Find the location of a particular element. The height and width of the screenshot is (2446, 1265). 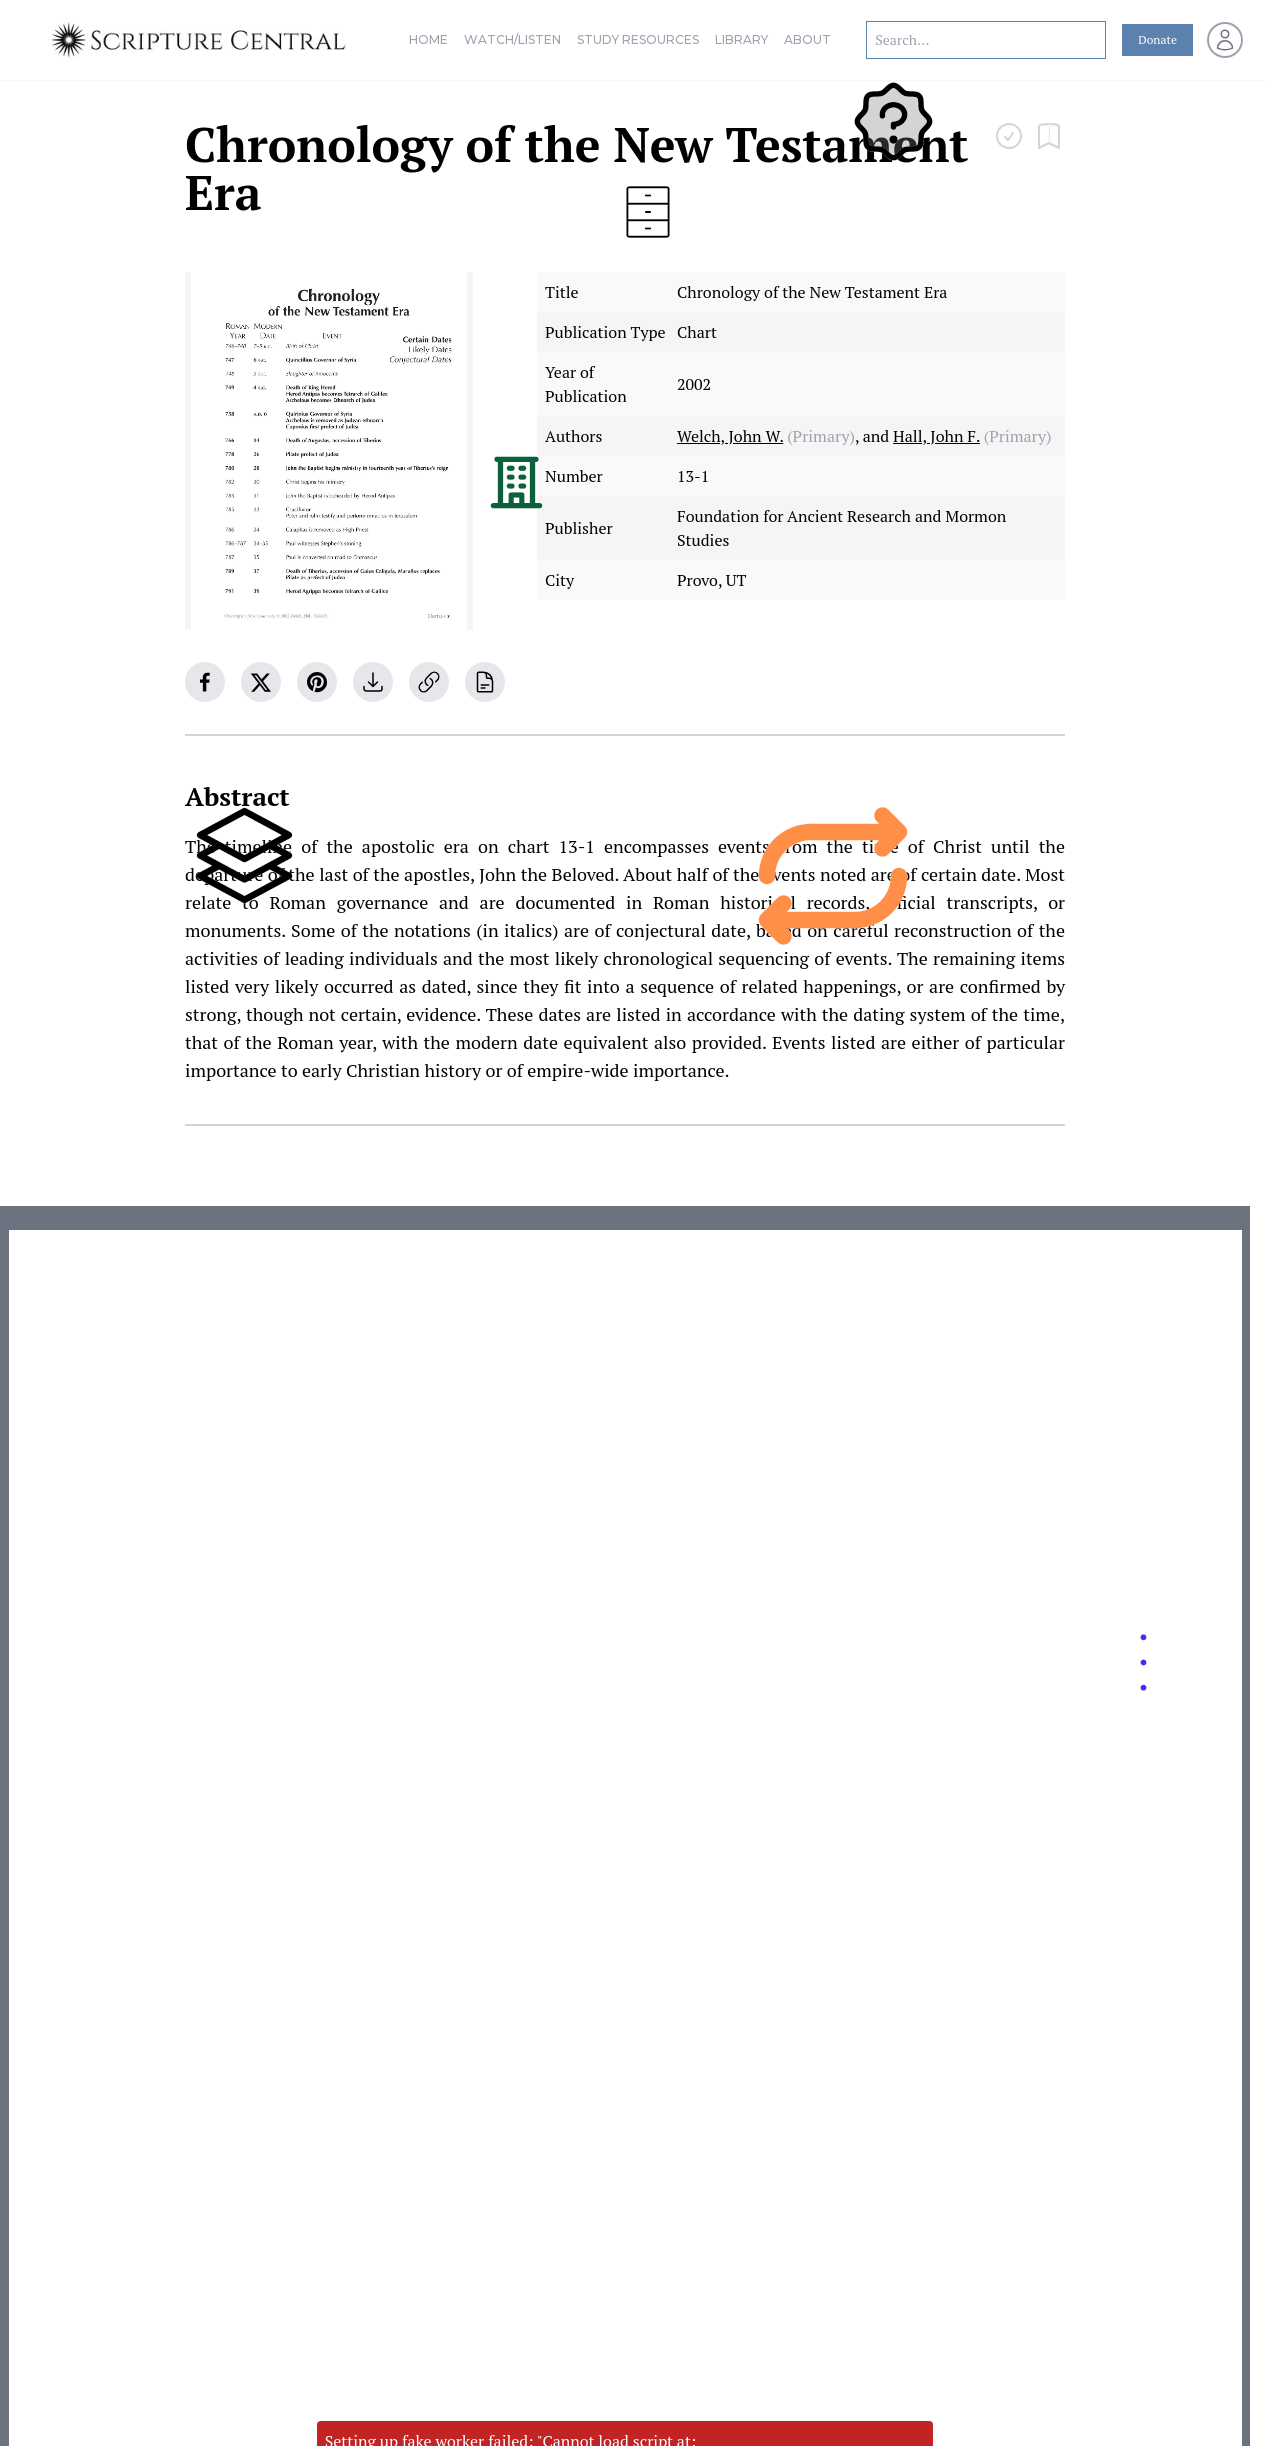

access frequently asked questions or help center is located at coordinates (893, 121).